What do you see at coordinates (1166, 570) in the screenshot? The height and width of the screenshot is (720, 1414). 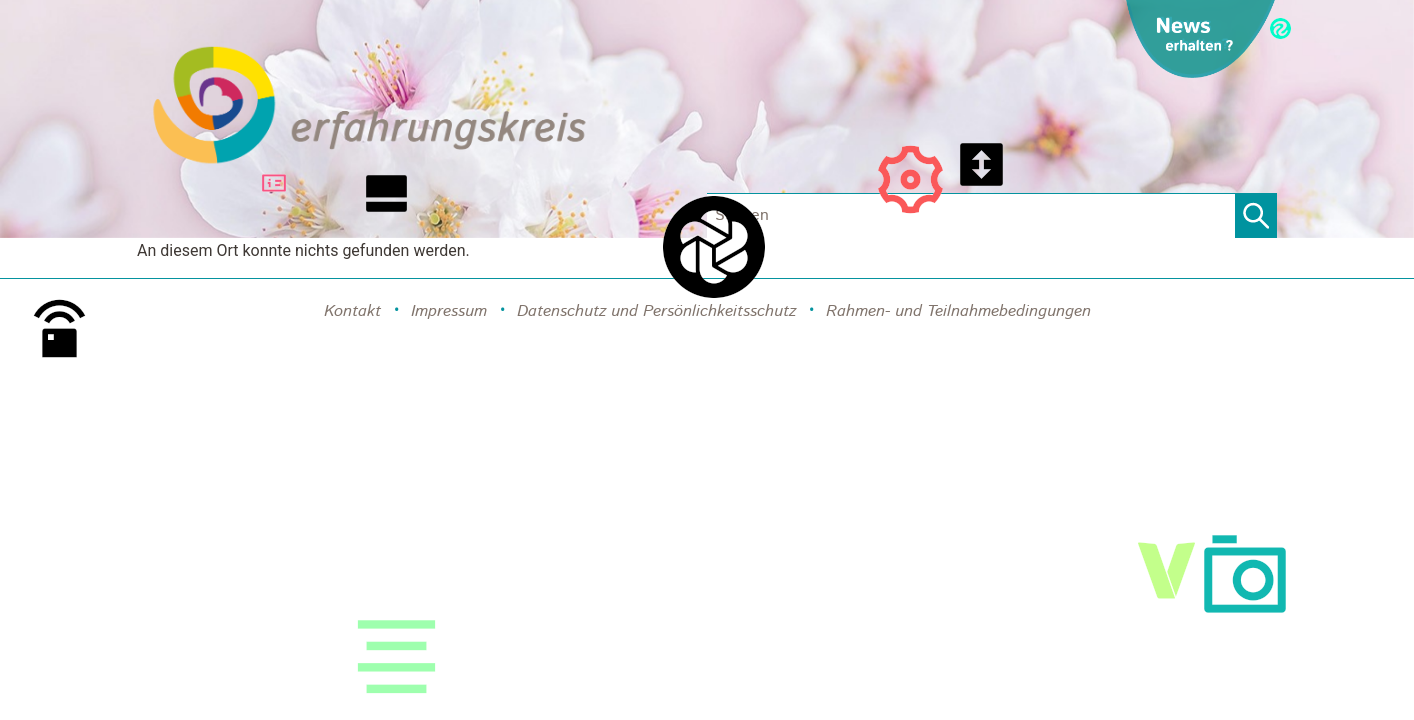 I see `V programming language logo` at bounding box center [1166, 570].